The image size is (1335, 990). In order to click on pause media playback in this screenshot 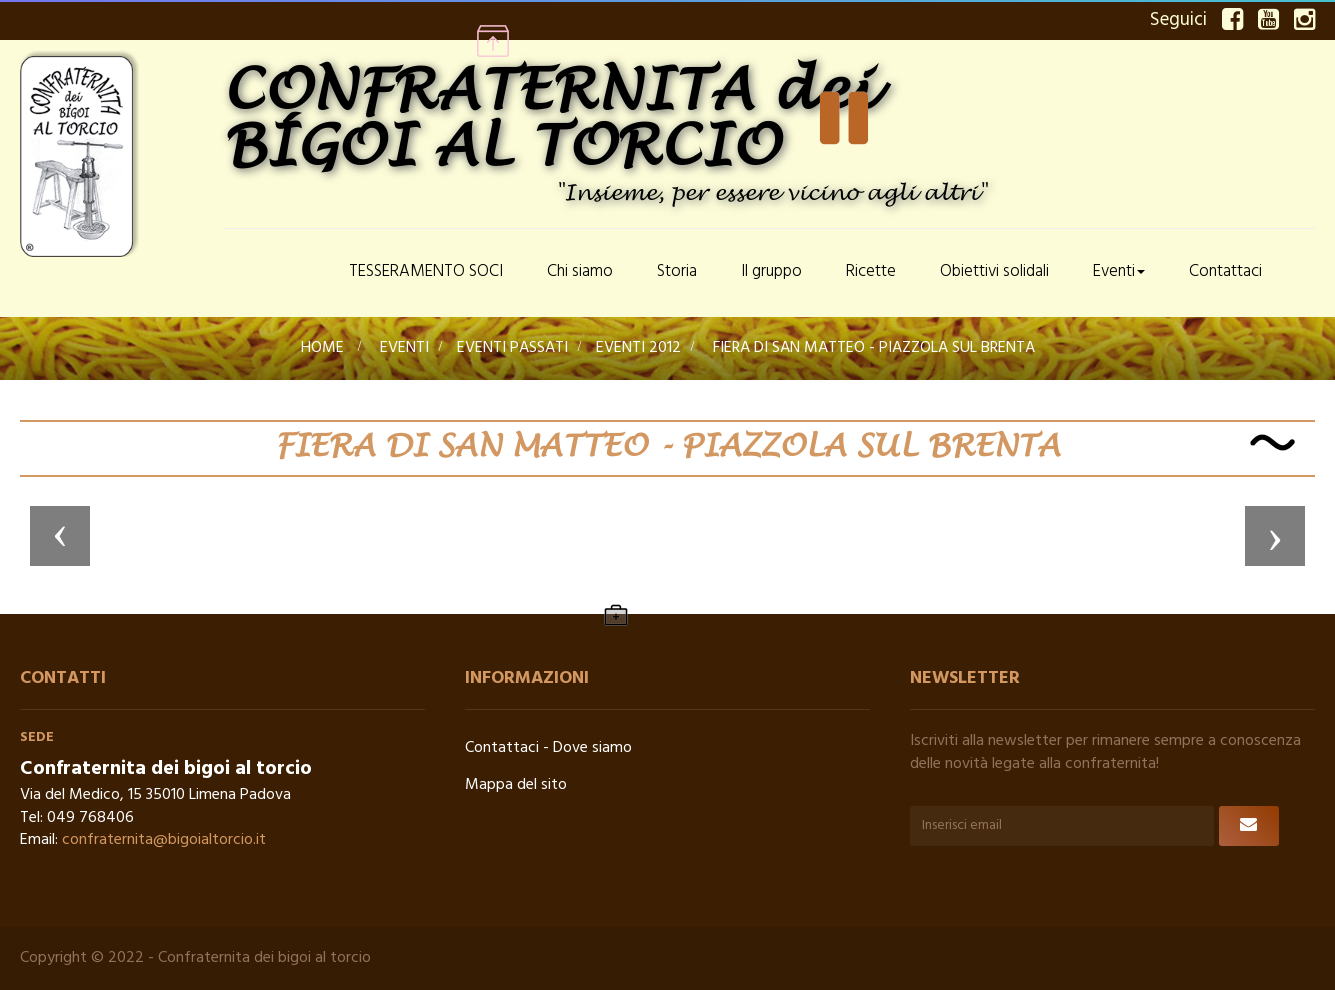, I will do `click(844, 118)`.